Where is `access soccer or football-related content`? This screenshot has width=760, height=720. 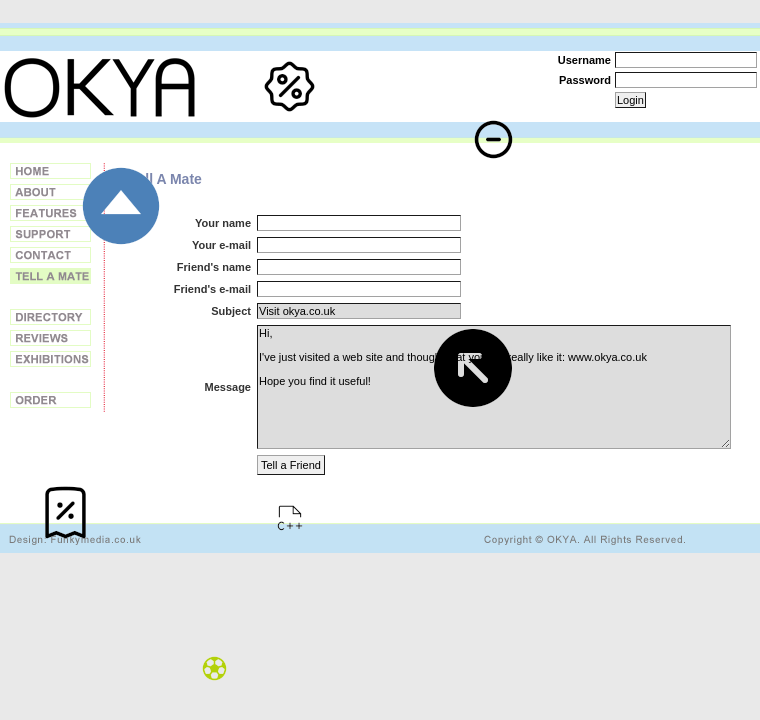
access soccer or football-related content is located at coordinates (214, 668).